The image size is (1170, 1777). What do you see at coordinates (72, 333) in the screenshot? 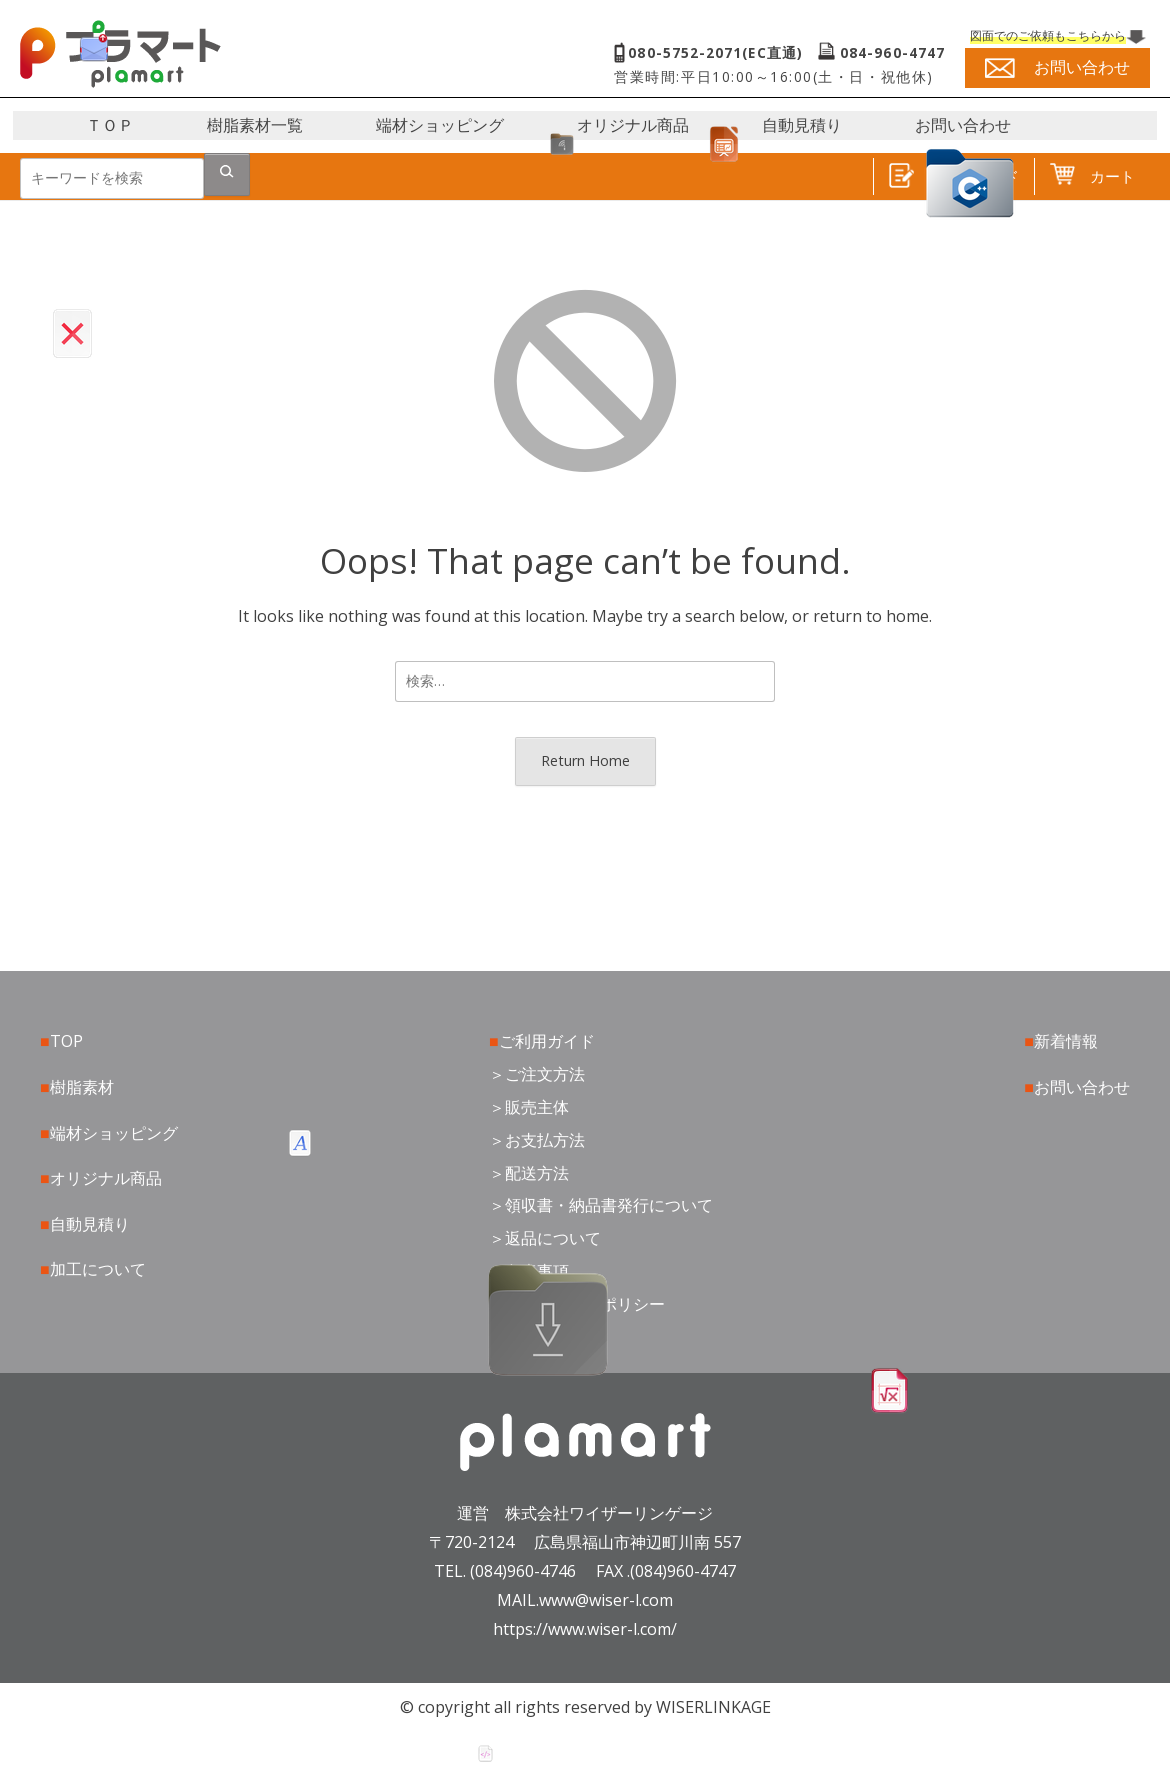
I see `indicates a broken or invalid symbolic link` at bounding box center [72, 333].